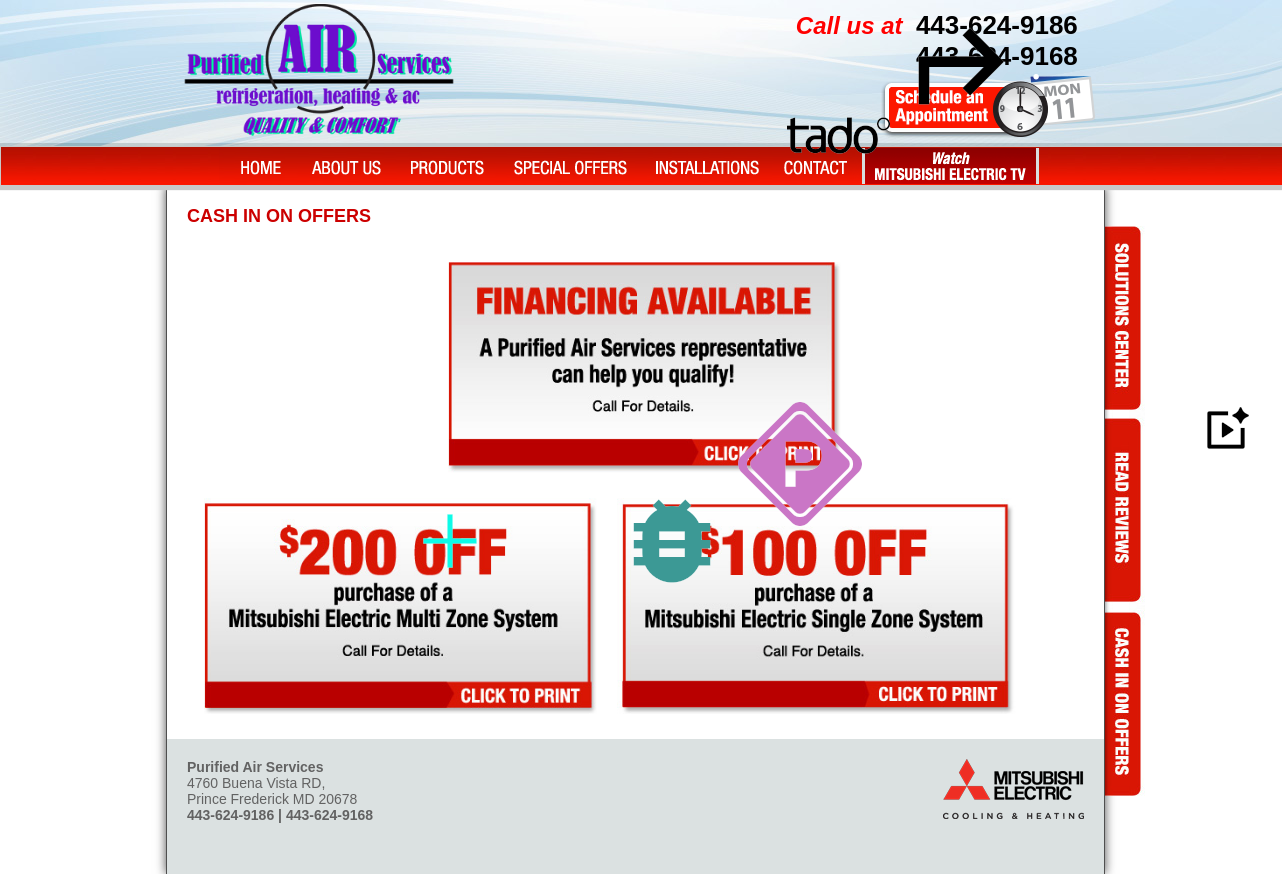 The height and width of the screenshot is (874, 1282). I want to click on forward or share content, so click(956, 67).